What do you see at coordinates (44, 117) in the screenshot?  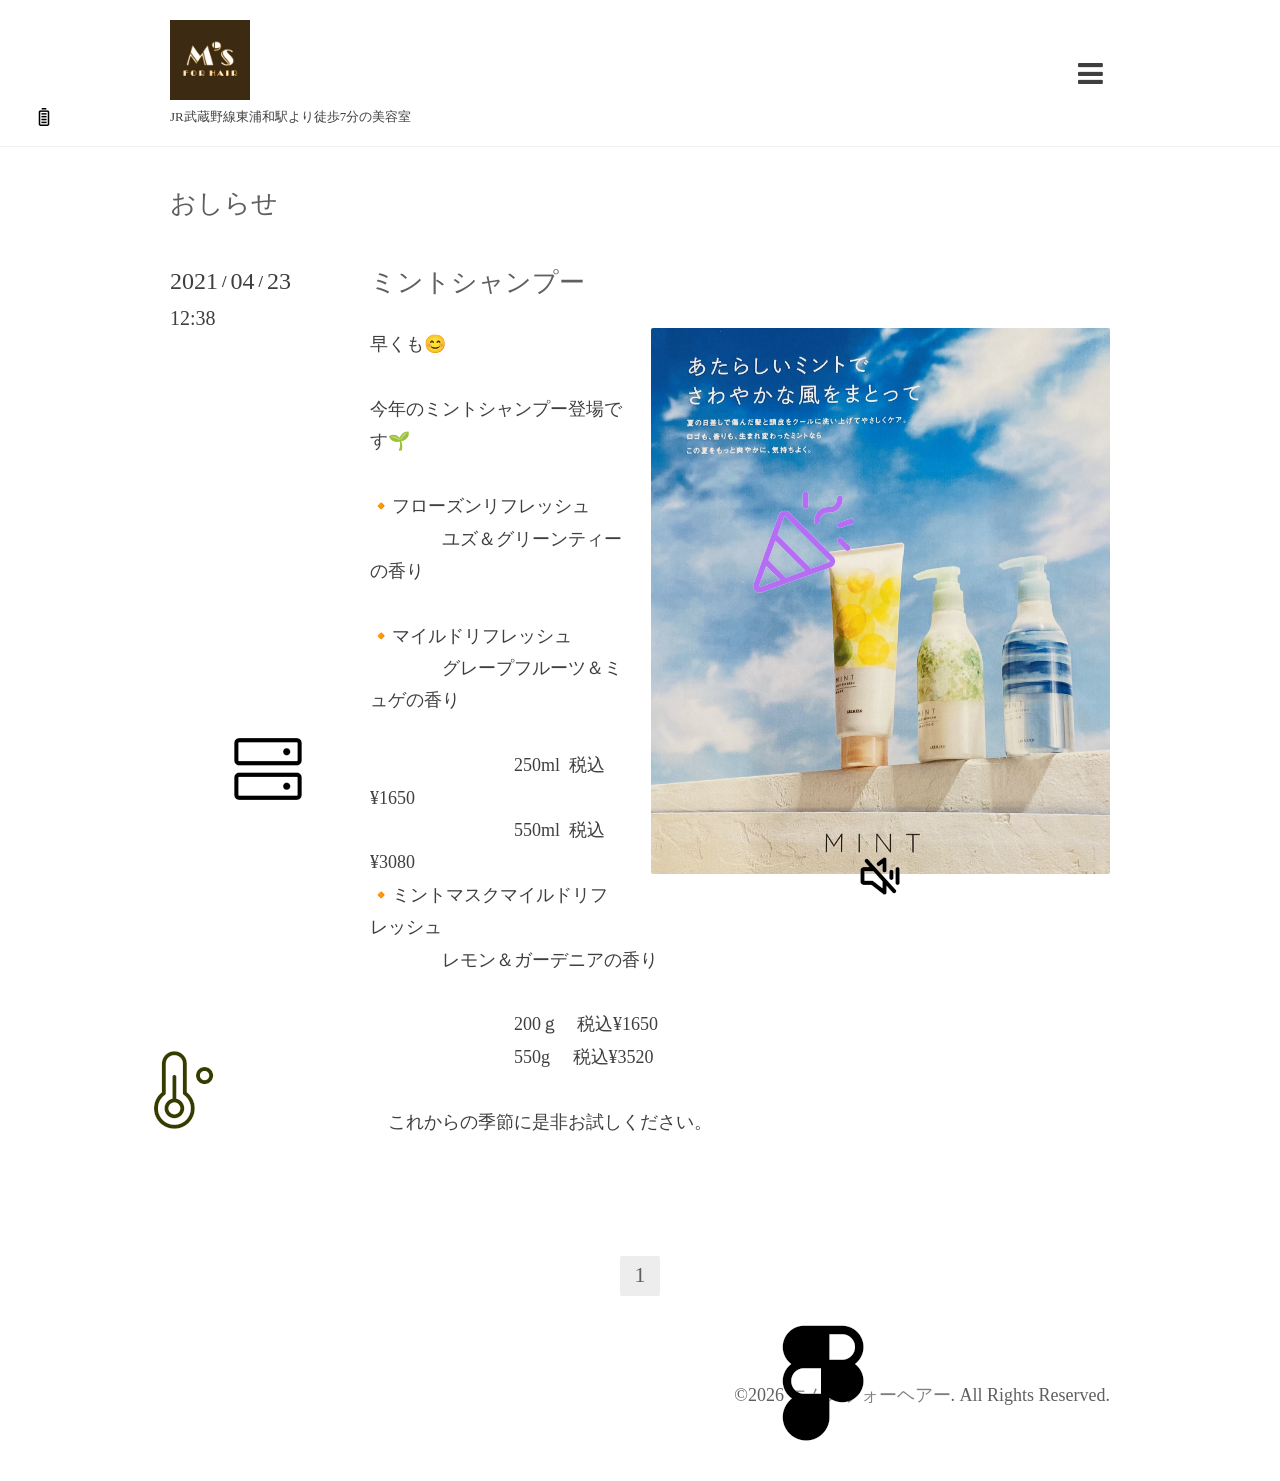 I see `indicates battery is fully charged` at bounding box center [44, 117].